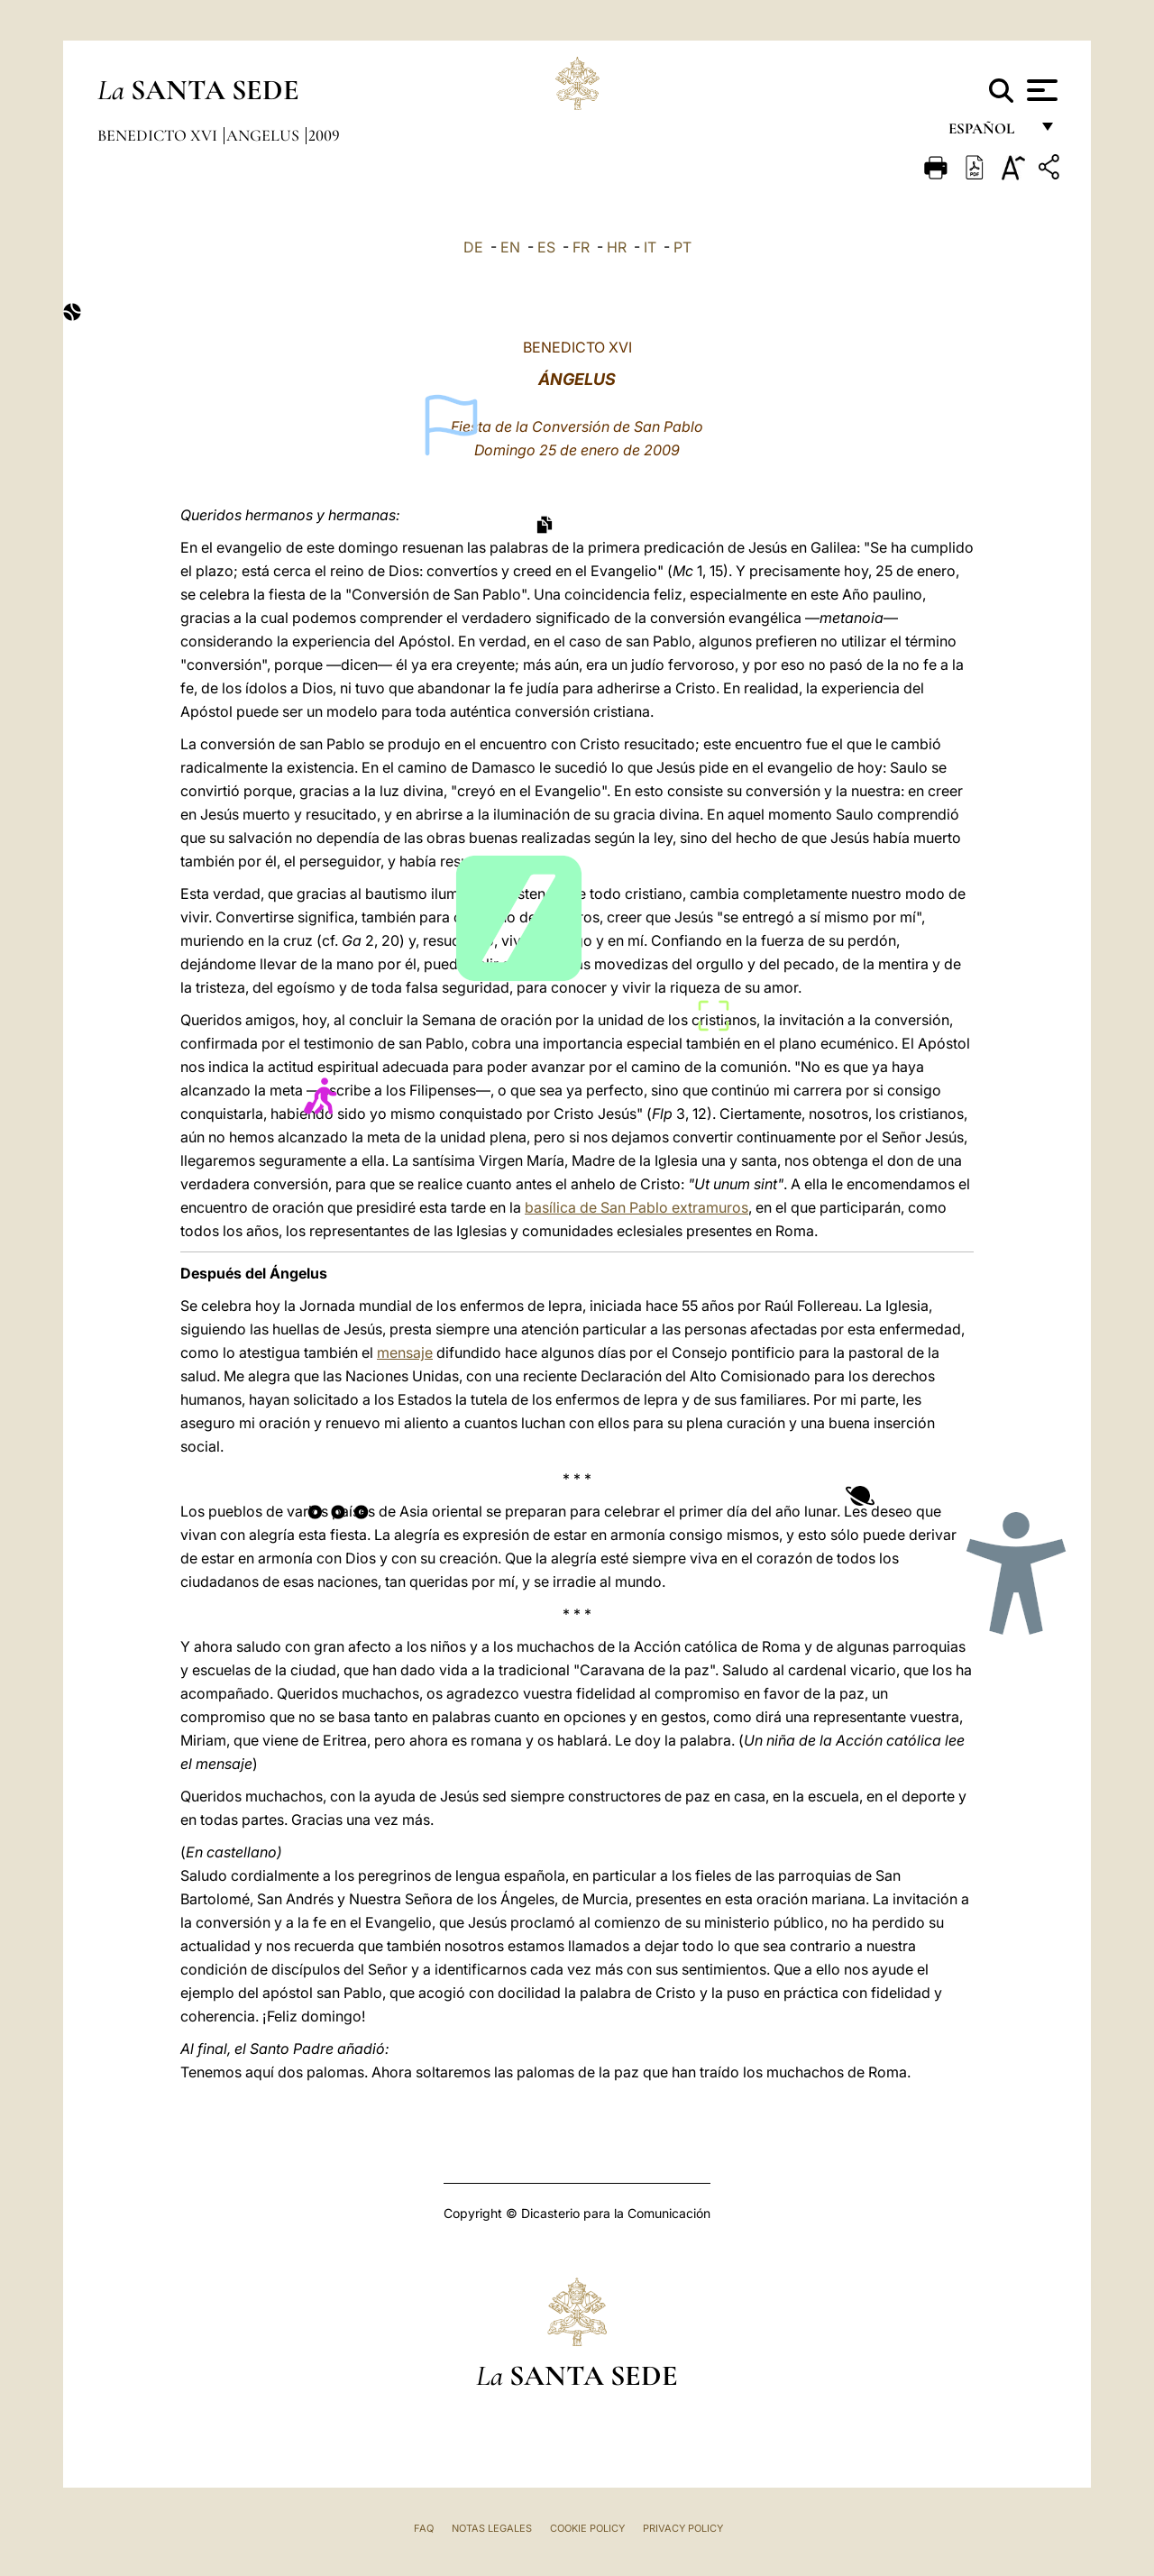 Image resolution: width=1154 pixels, height=2576 pixels. I want to click on flag or mark an item for follow-up, so click(451, 425).